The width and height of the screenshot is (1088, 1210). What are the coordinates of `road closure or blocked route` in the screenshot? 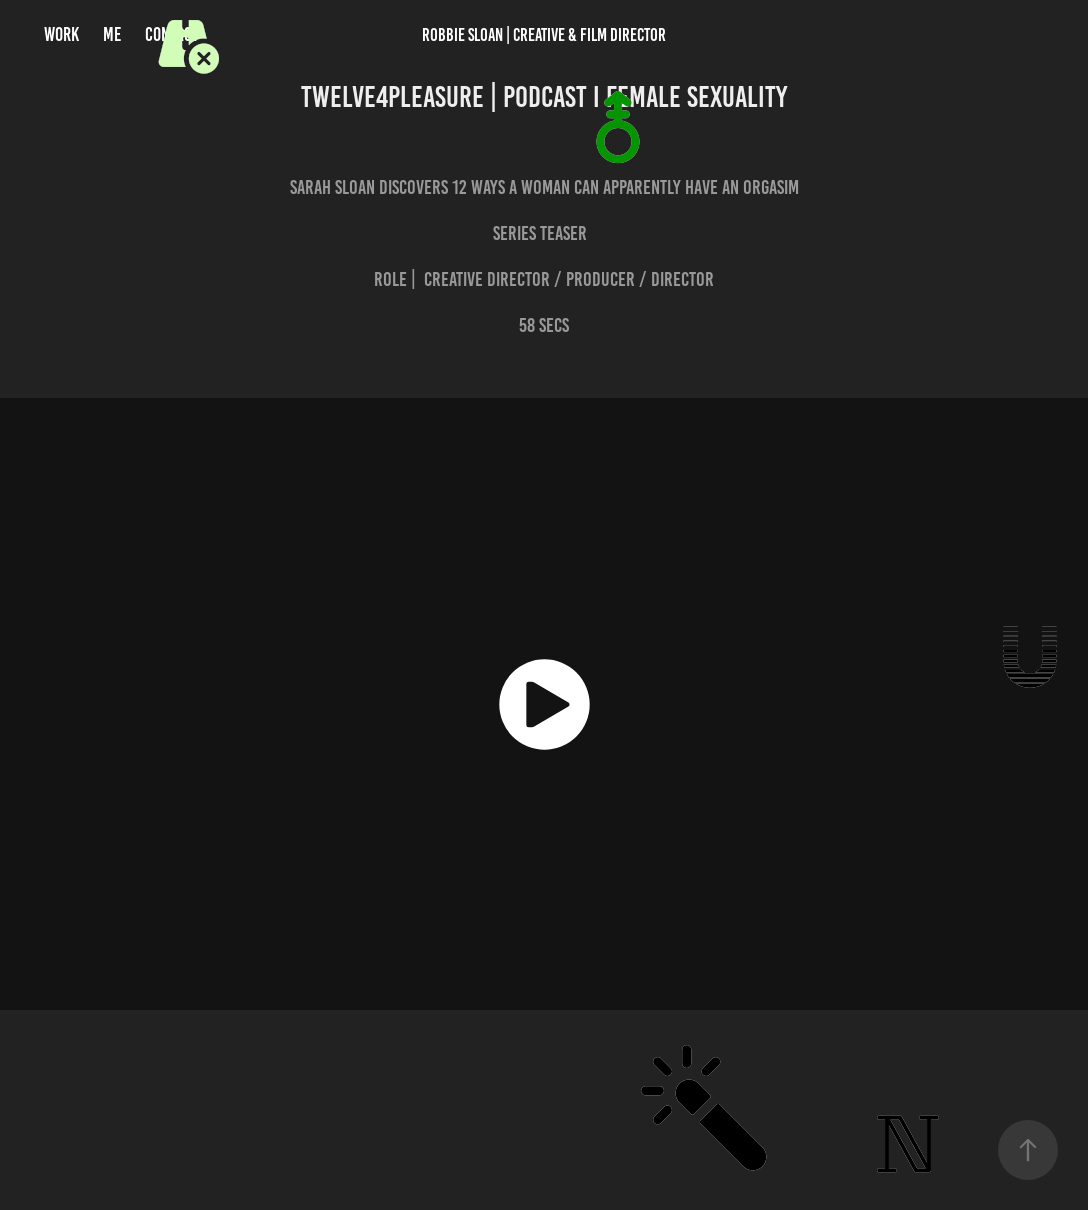 It's located at (185, 43).